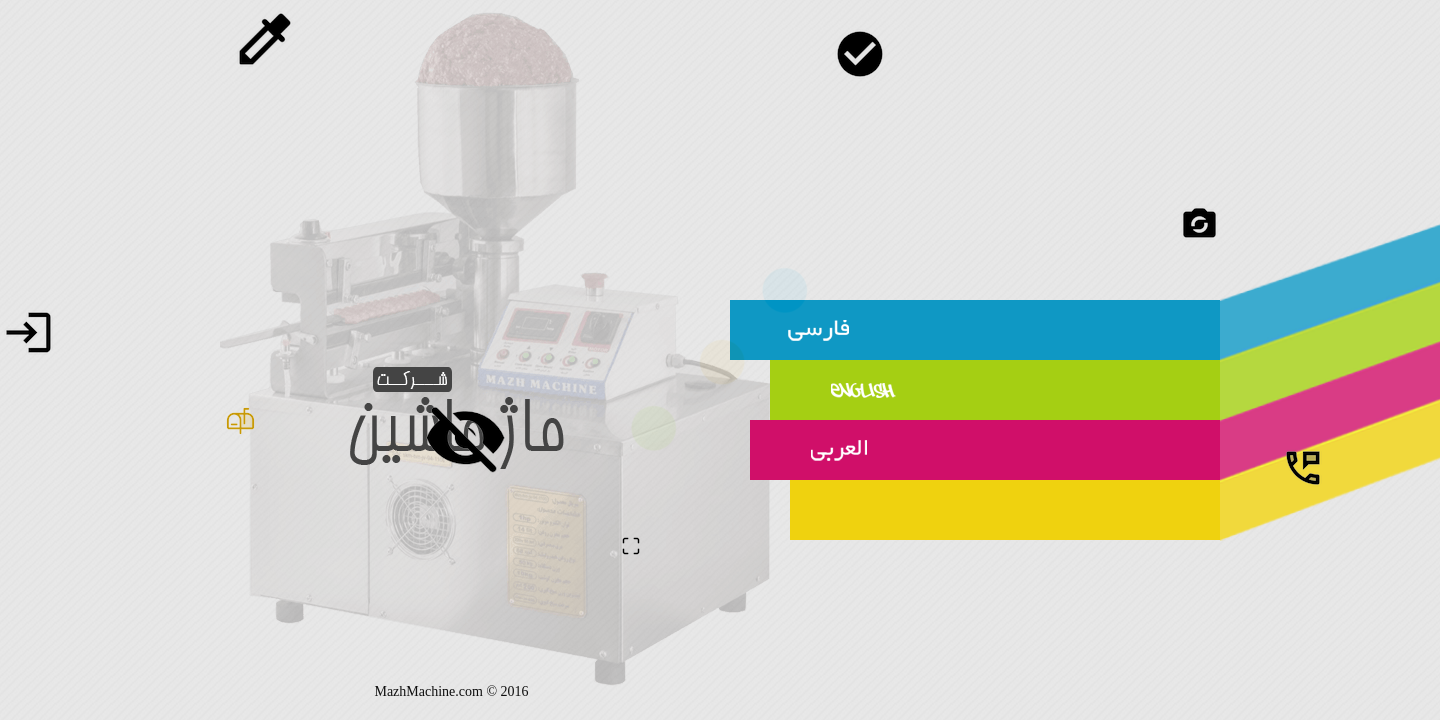  I want to click on hide password or sensitive content, so click(465, 439).